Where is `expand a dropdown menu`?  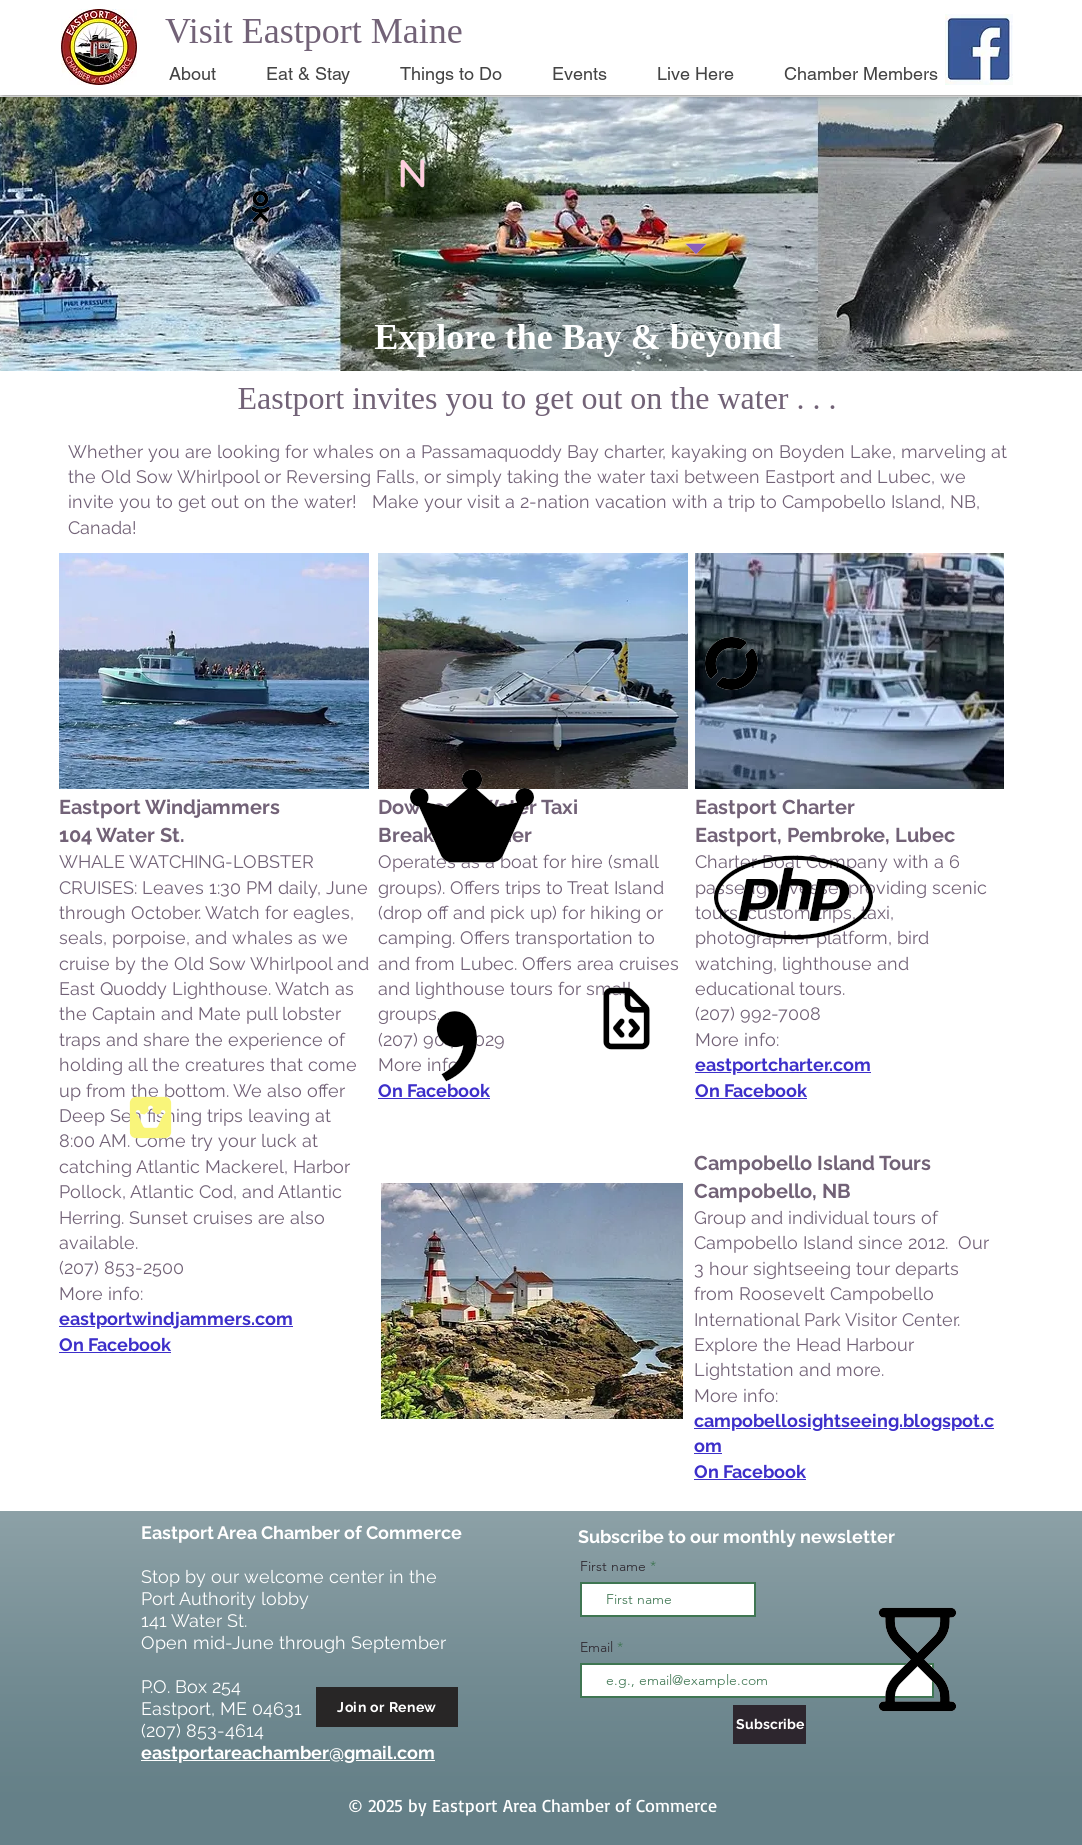
expand a dropdown menu is located at coordinates (696, 249).